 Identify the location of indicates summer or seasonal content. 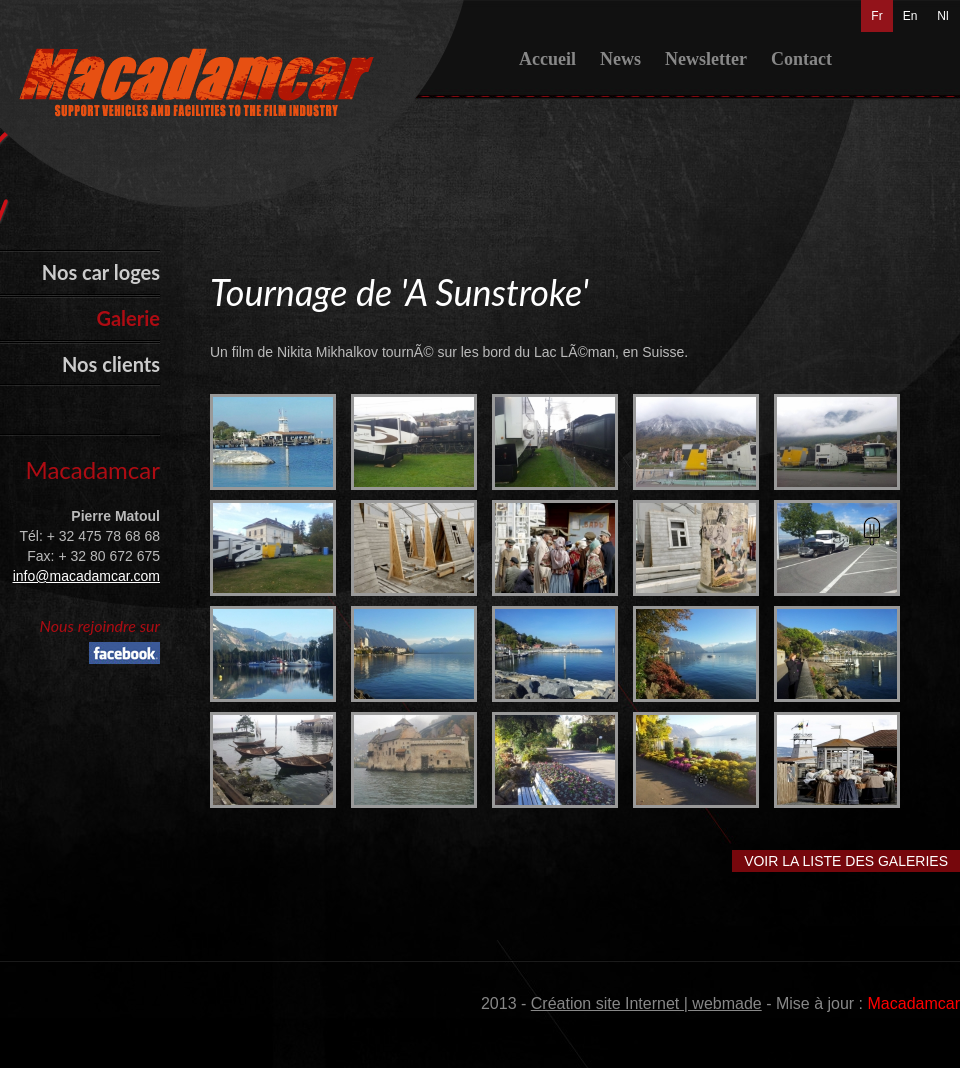
(872, 531).